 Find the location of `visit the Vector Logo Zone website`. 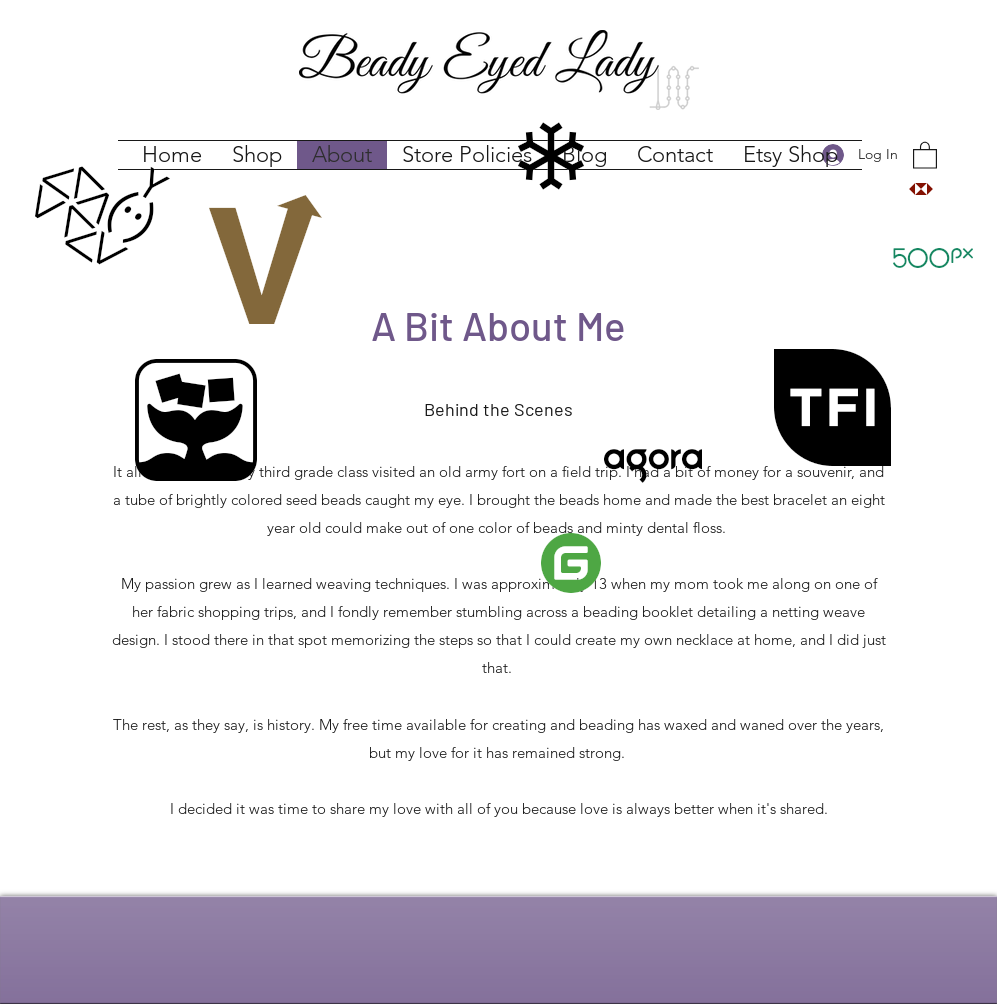

visit the Vector Logo Zone website is located at coordinates (265, 259).